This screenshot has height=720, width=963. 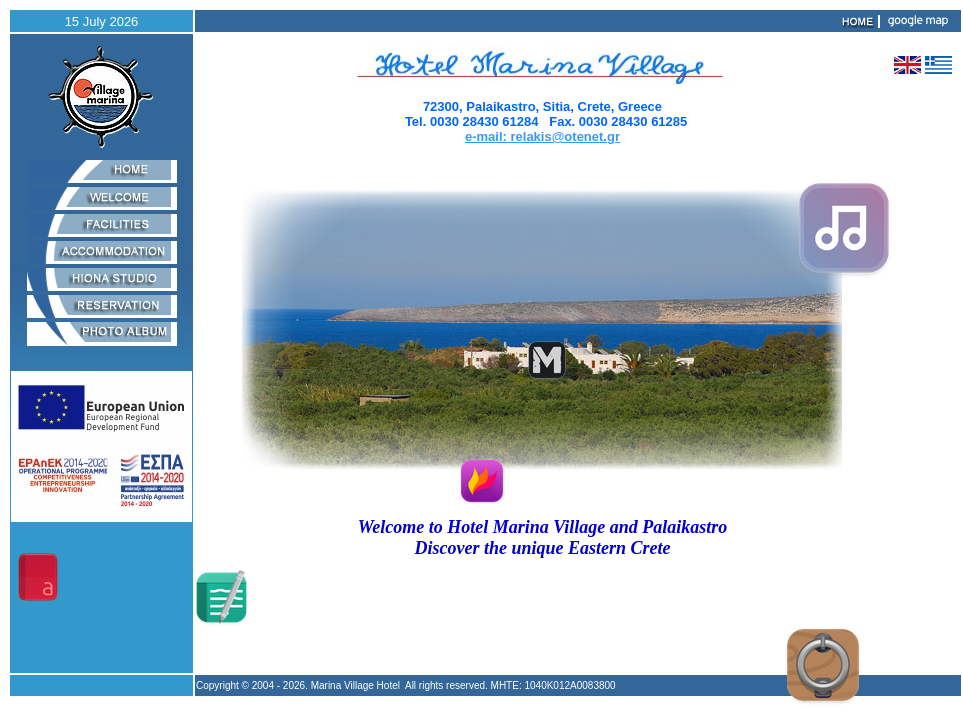 What do you see at coordinates (221, 597) in the screenshot?
I see `open marknote app for writing notes` at bounding box center [221, 597].